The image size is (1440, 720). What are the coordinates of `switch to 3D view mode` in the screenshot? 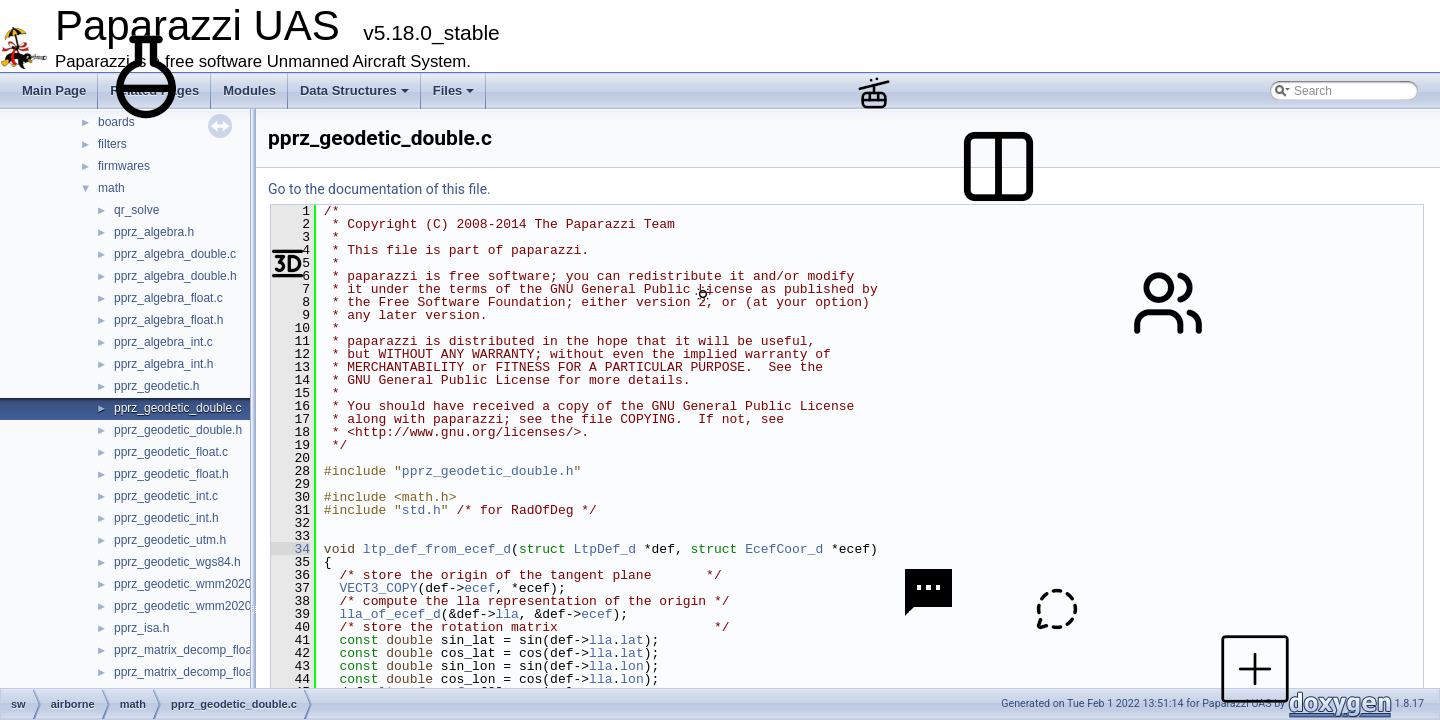 It's located at (287, 263).